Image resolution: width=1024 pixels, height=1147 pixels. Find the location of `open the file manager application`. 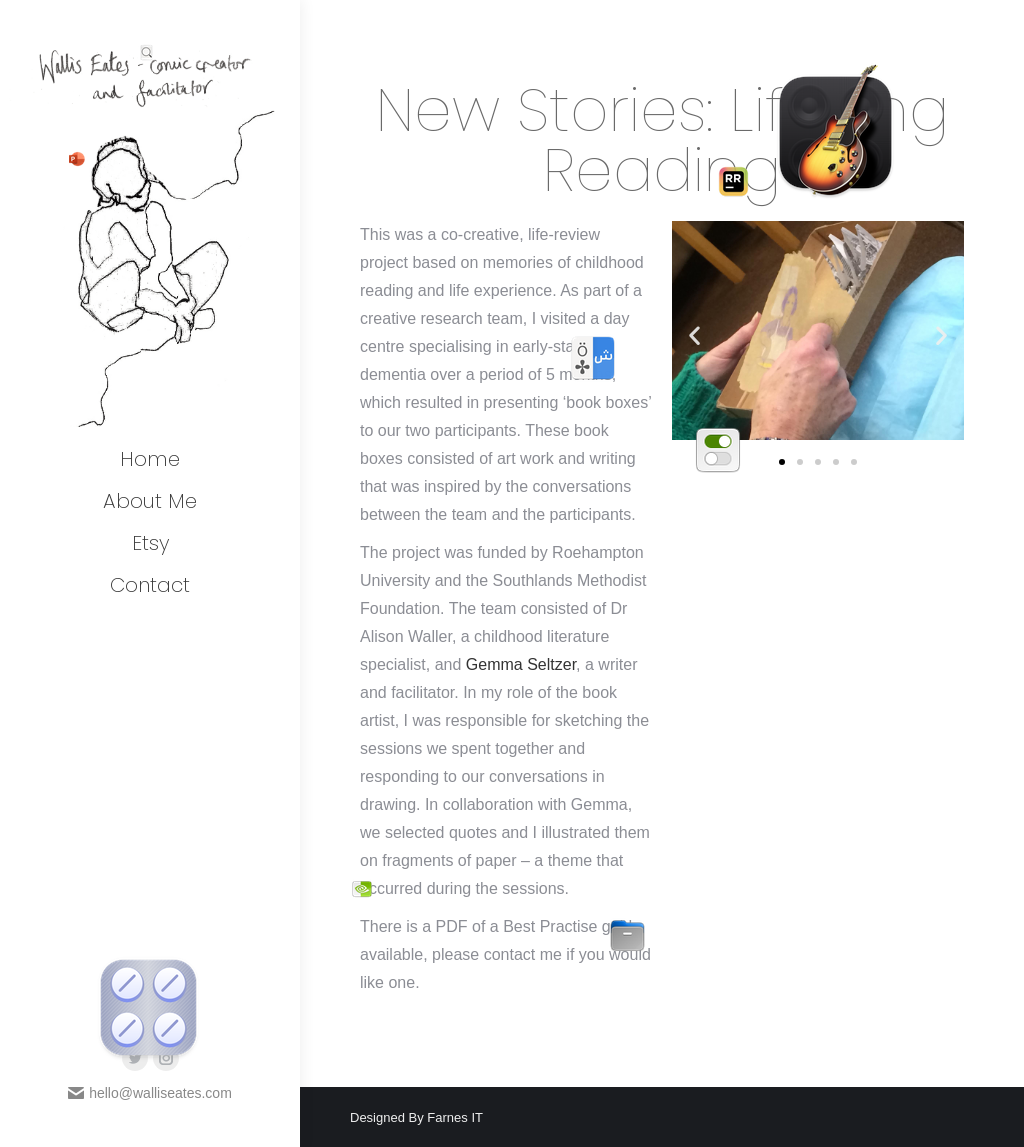

open the file manager application is located at coordinates (627, 935).